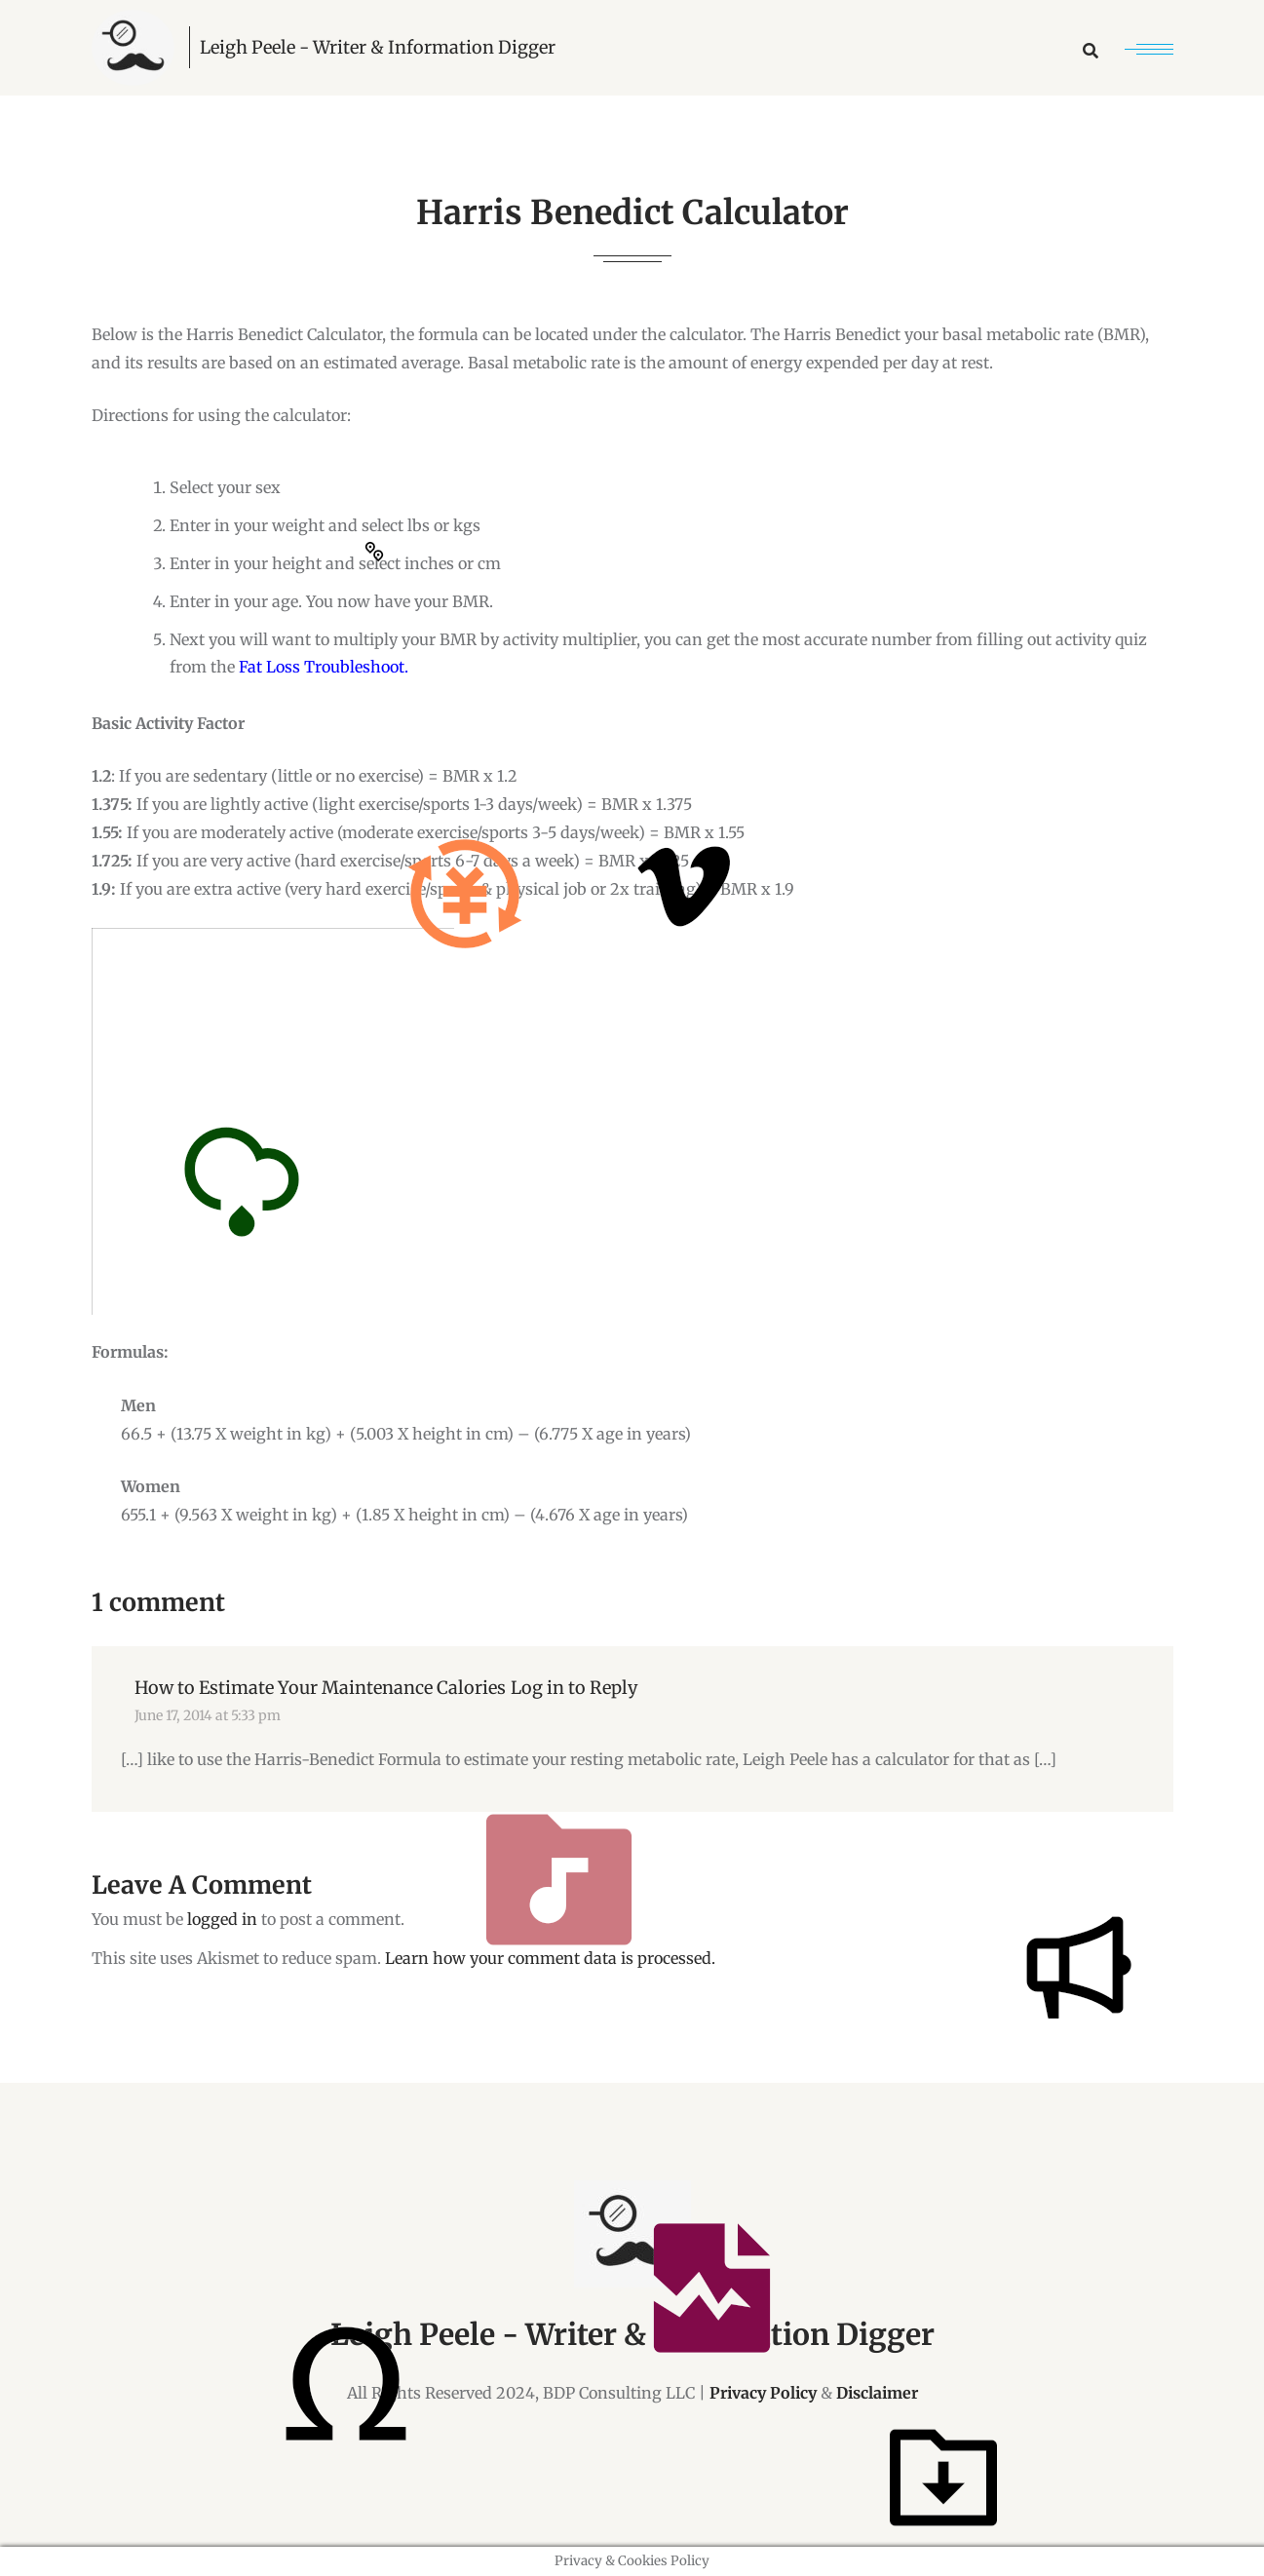 This screenshot has height=2576, width=1264. Describe the element at coordinates (943, 2478) in the screenshot. I see `download folder contents` at that location.